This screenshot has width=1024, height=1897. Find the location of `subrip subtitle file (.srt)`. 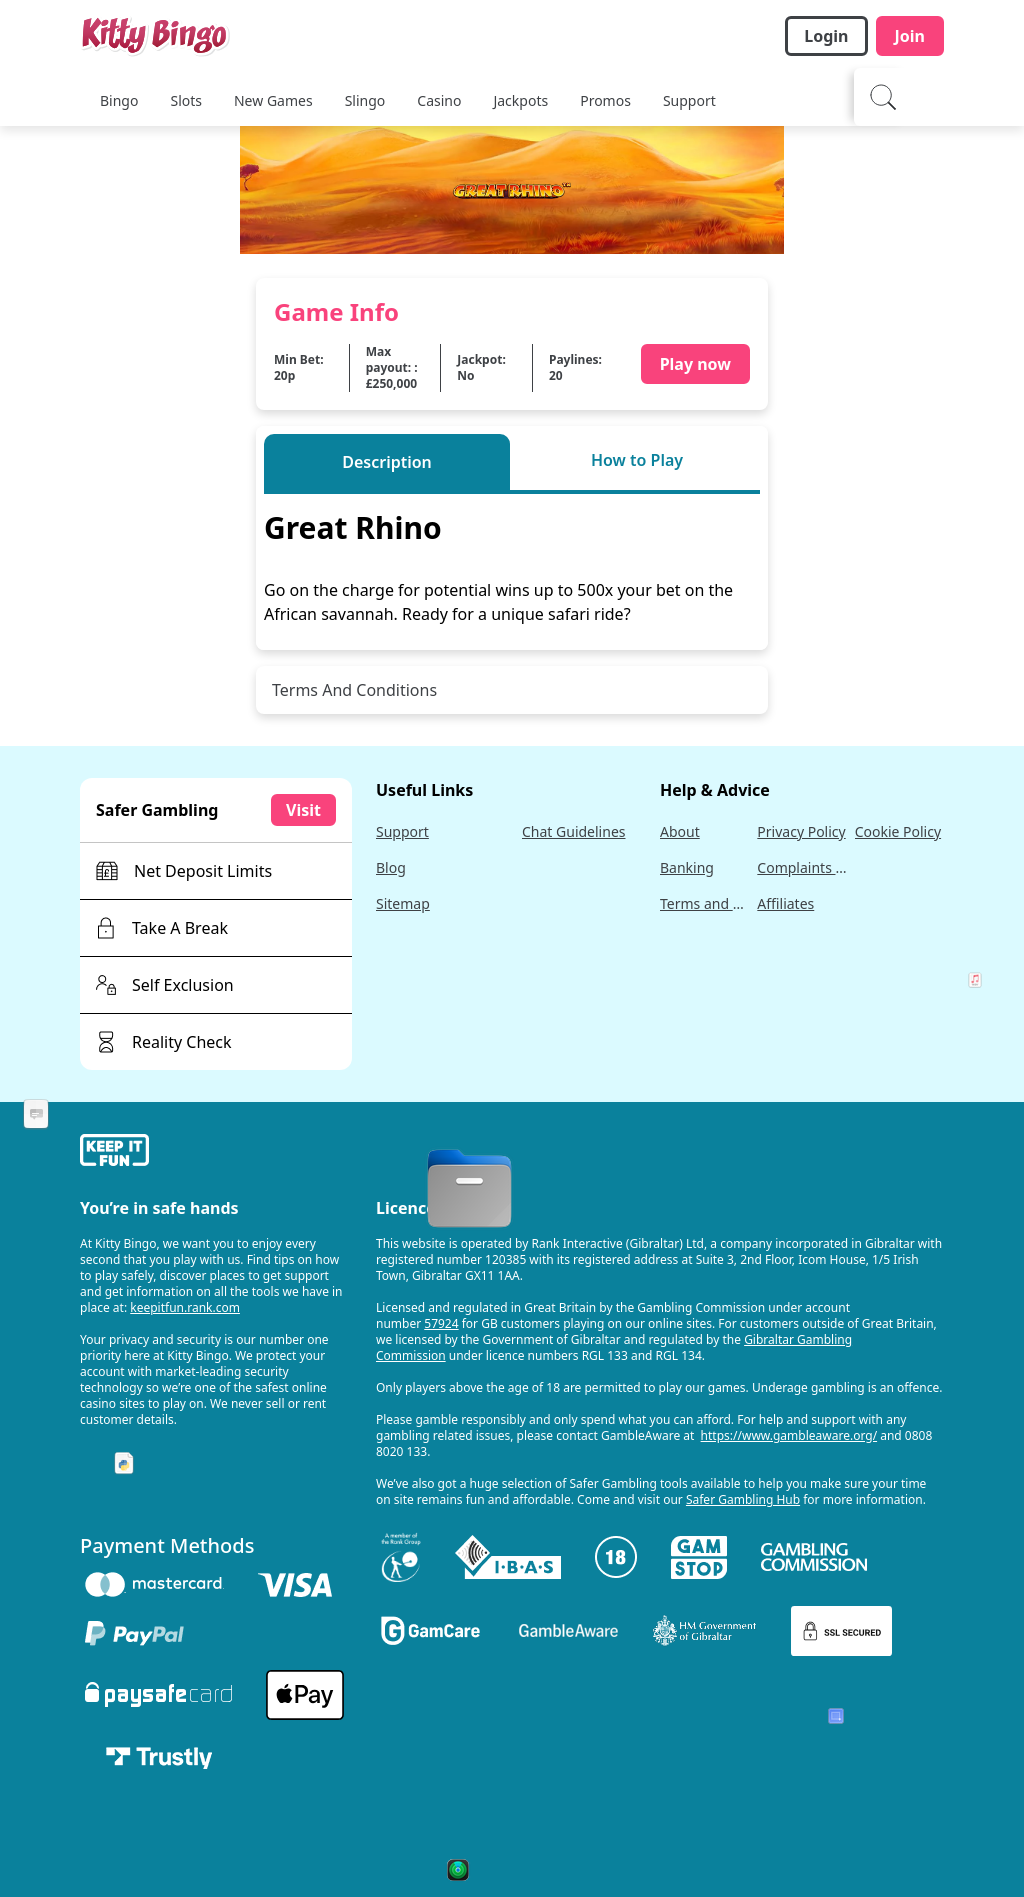

subrip subtitle file (.srt) is located at coordinates (36, 1114).